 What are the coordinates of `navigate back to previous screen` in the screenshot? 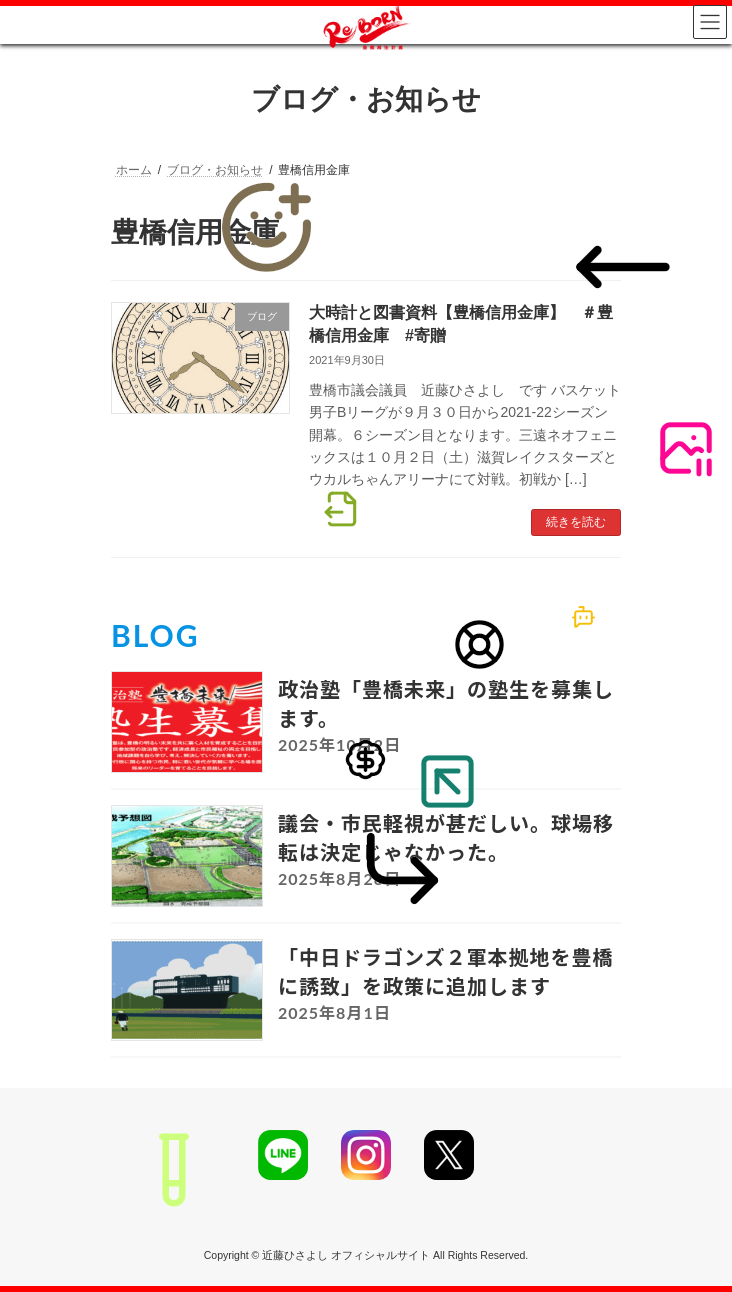 It's located at (447, 781).